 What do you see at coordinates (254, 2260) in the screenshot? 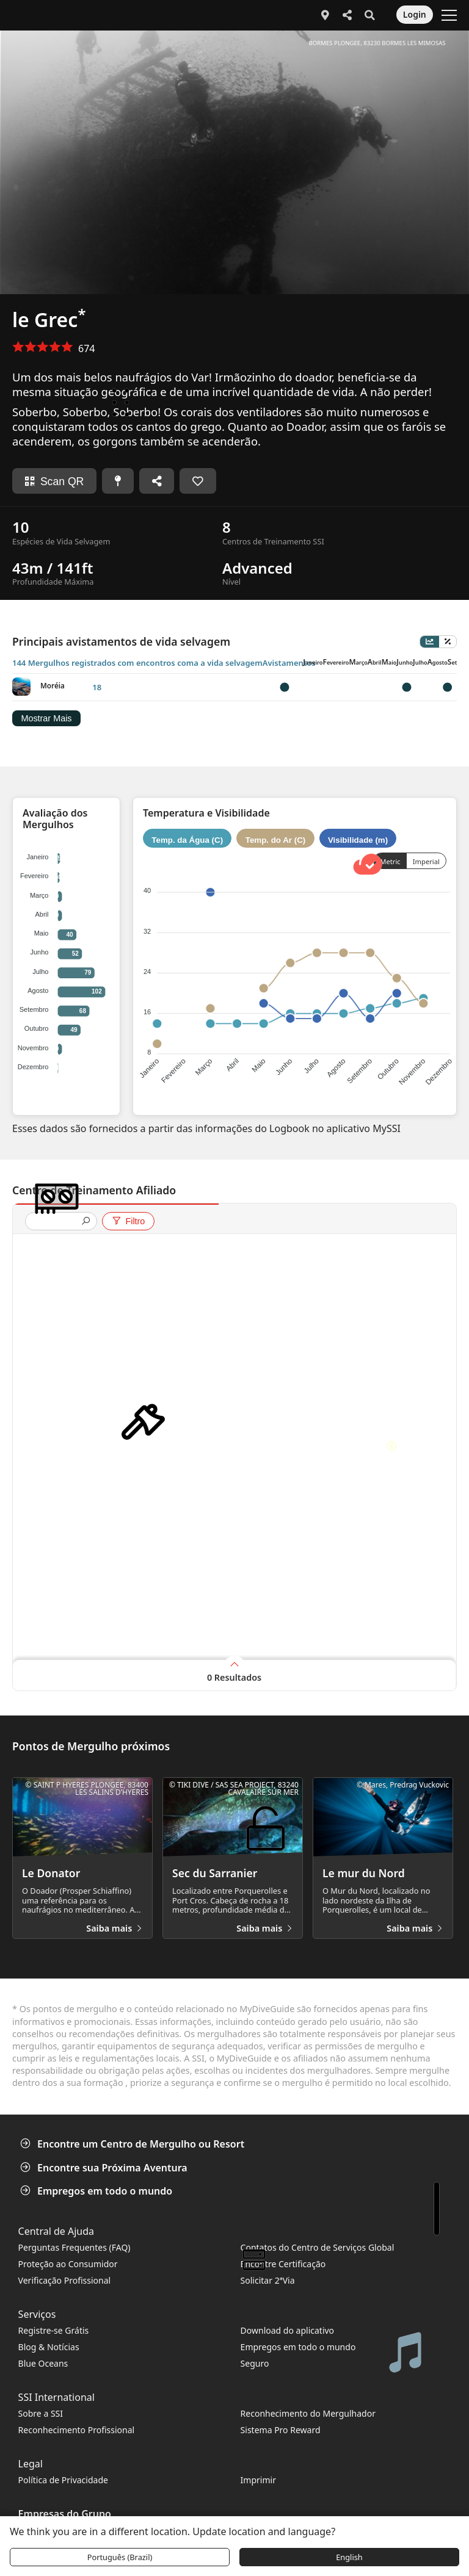
I see `access storage or server settings` at bounding box center [254, 2260].